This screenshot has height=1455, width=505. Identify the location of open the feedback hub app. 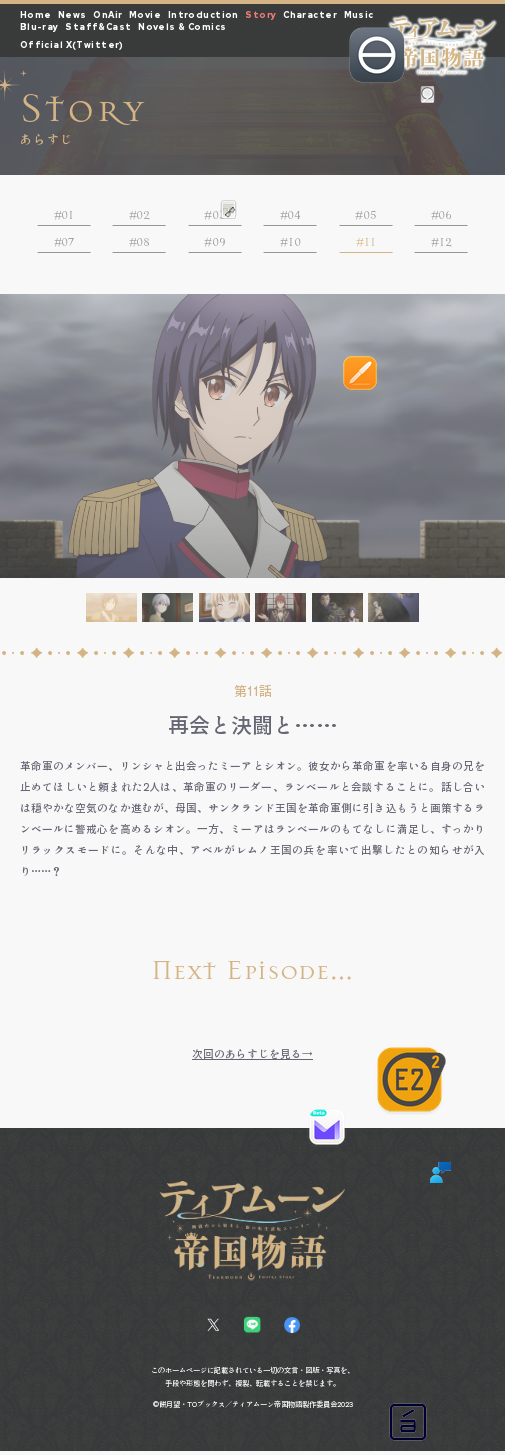
(440, 1172).